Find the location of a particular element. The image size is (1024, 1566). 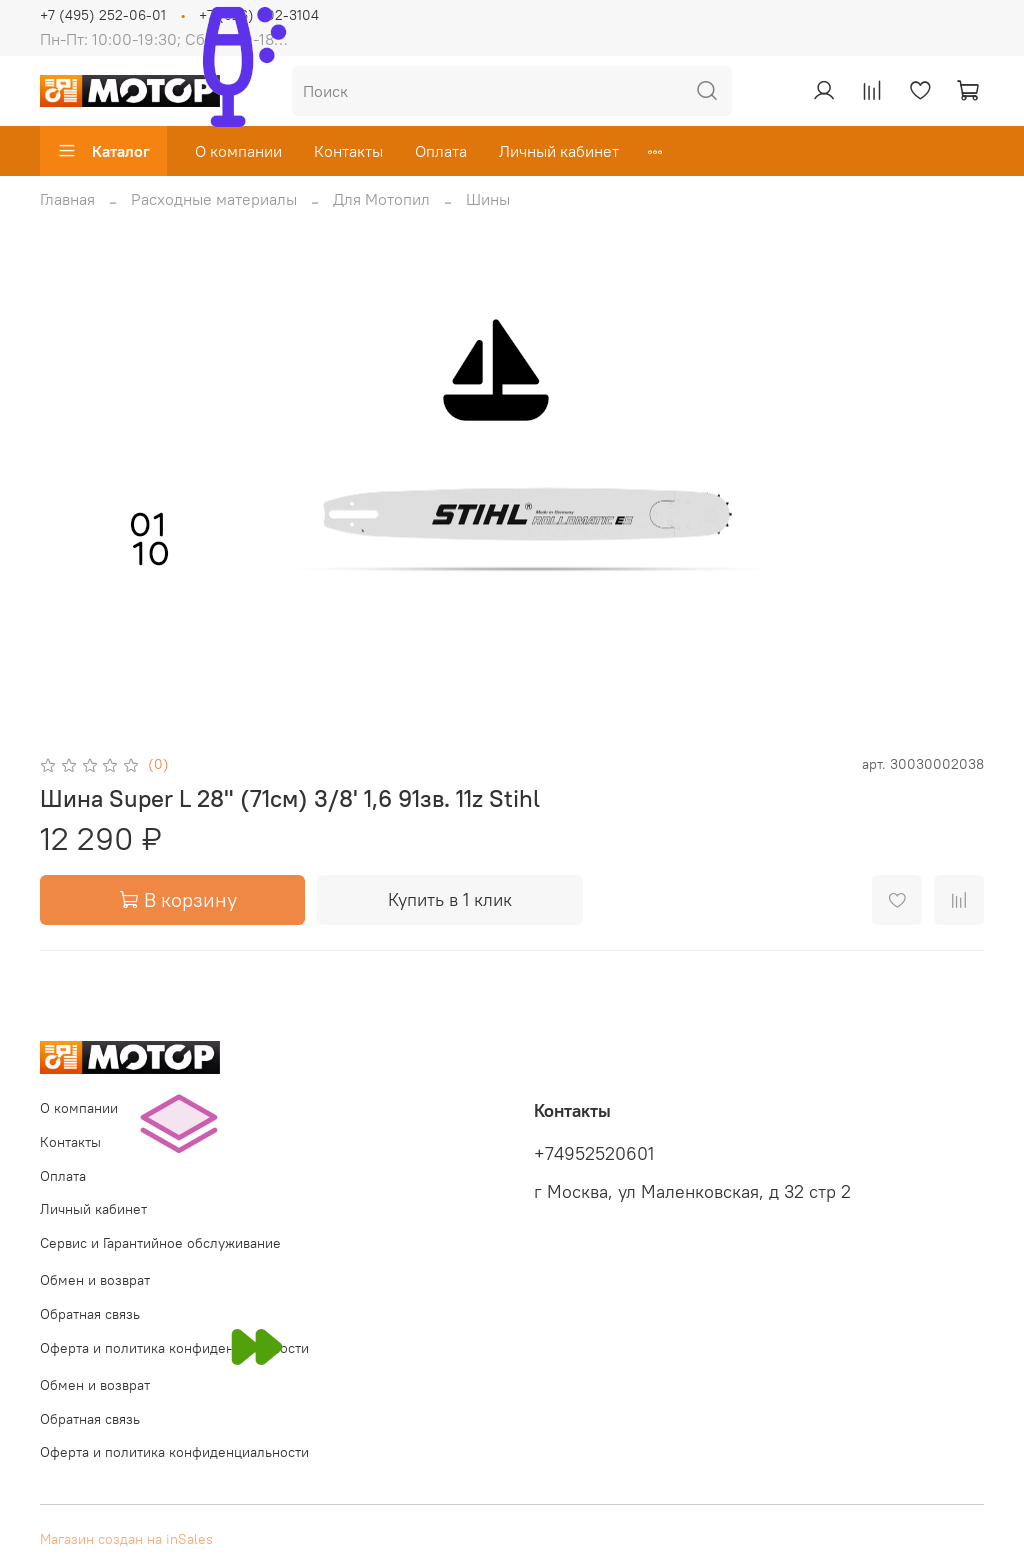

view layered content or stacked items is located at coordinates (179, 1125).